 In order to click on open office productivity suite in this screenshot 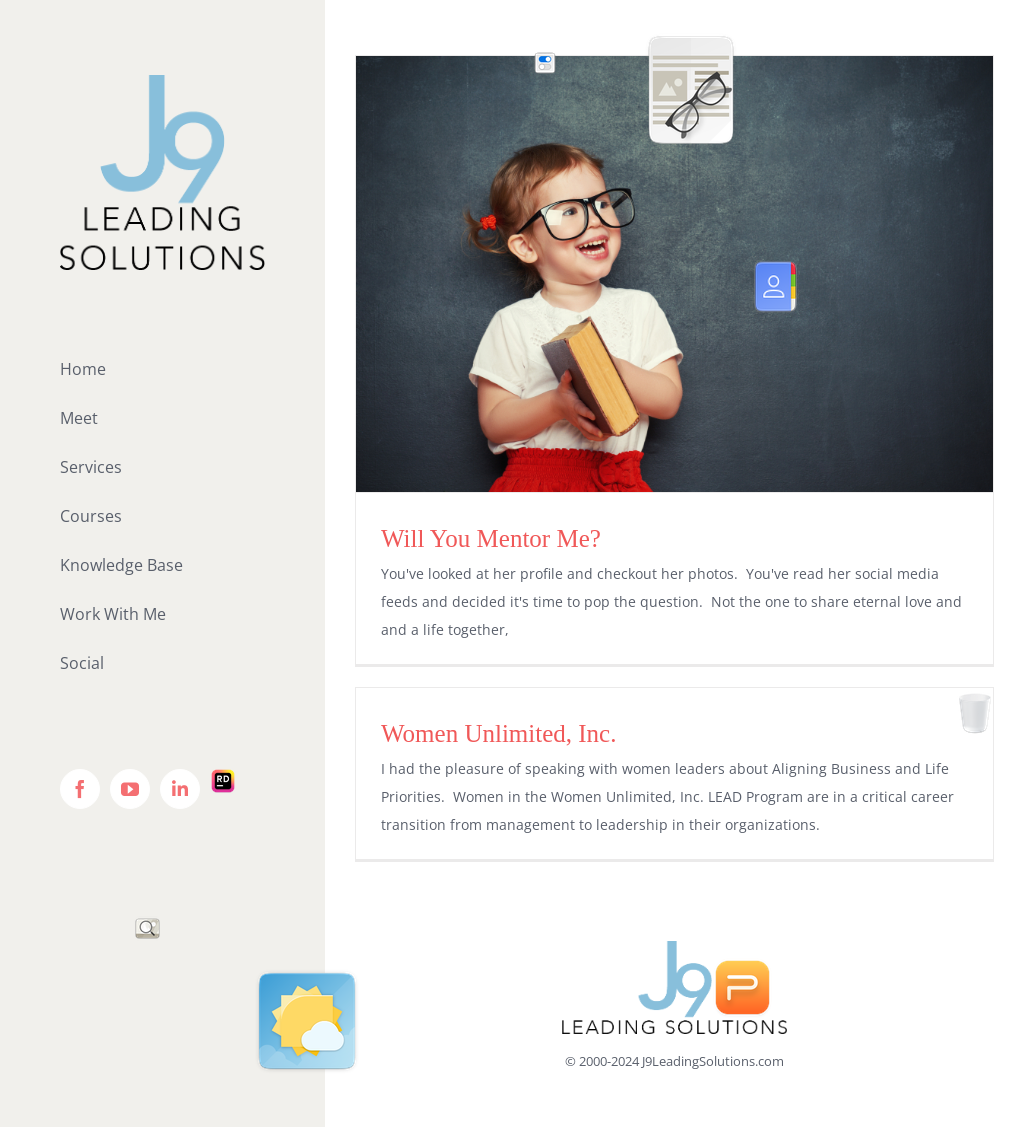, I will do `click(691, 90)`.